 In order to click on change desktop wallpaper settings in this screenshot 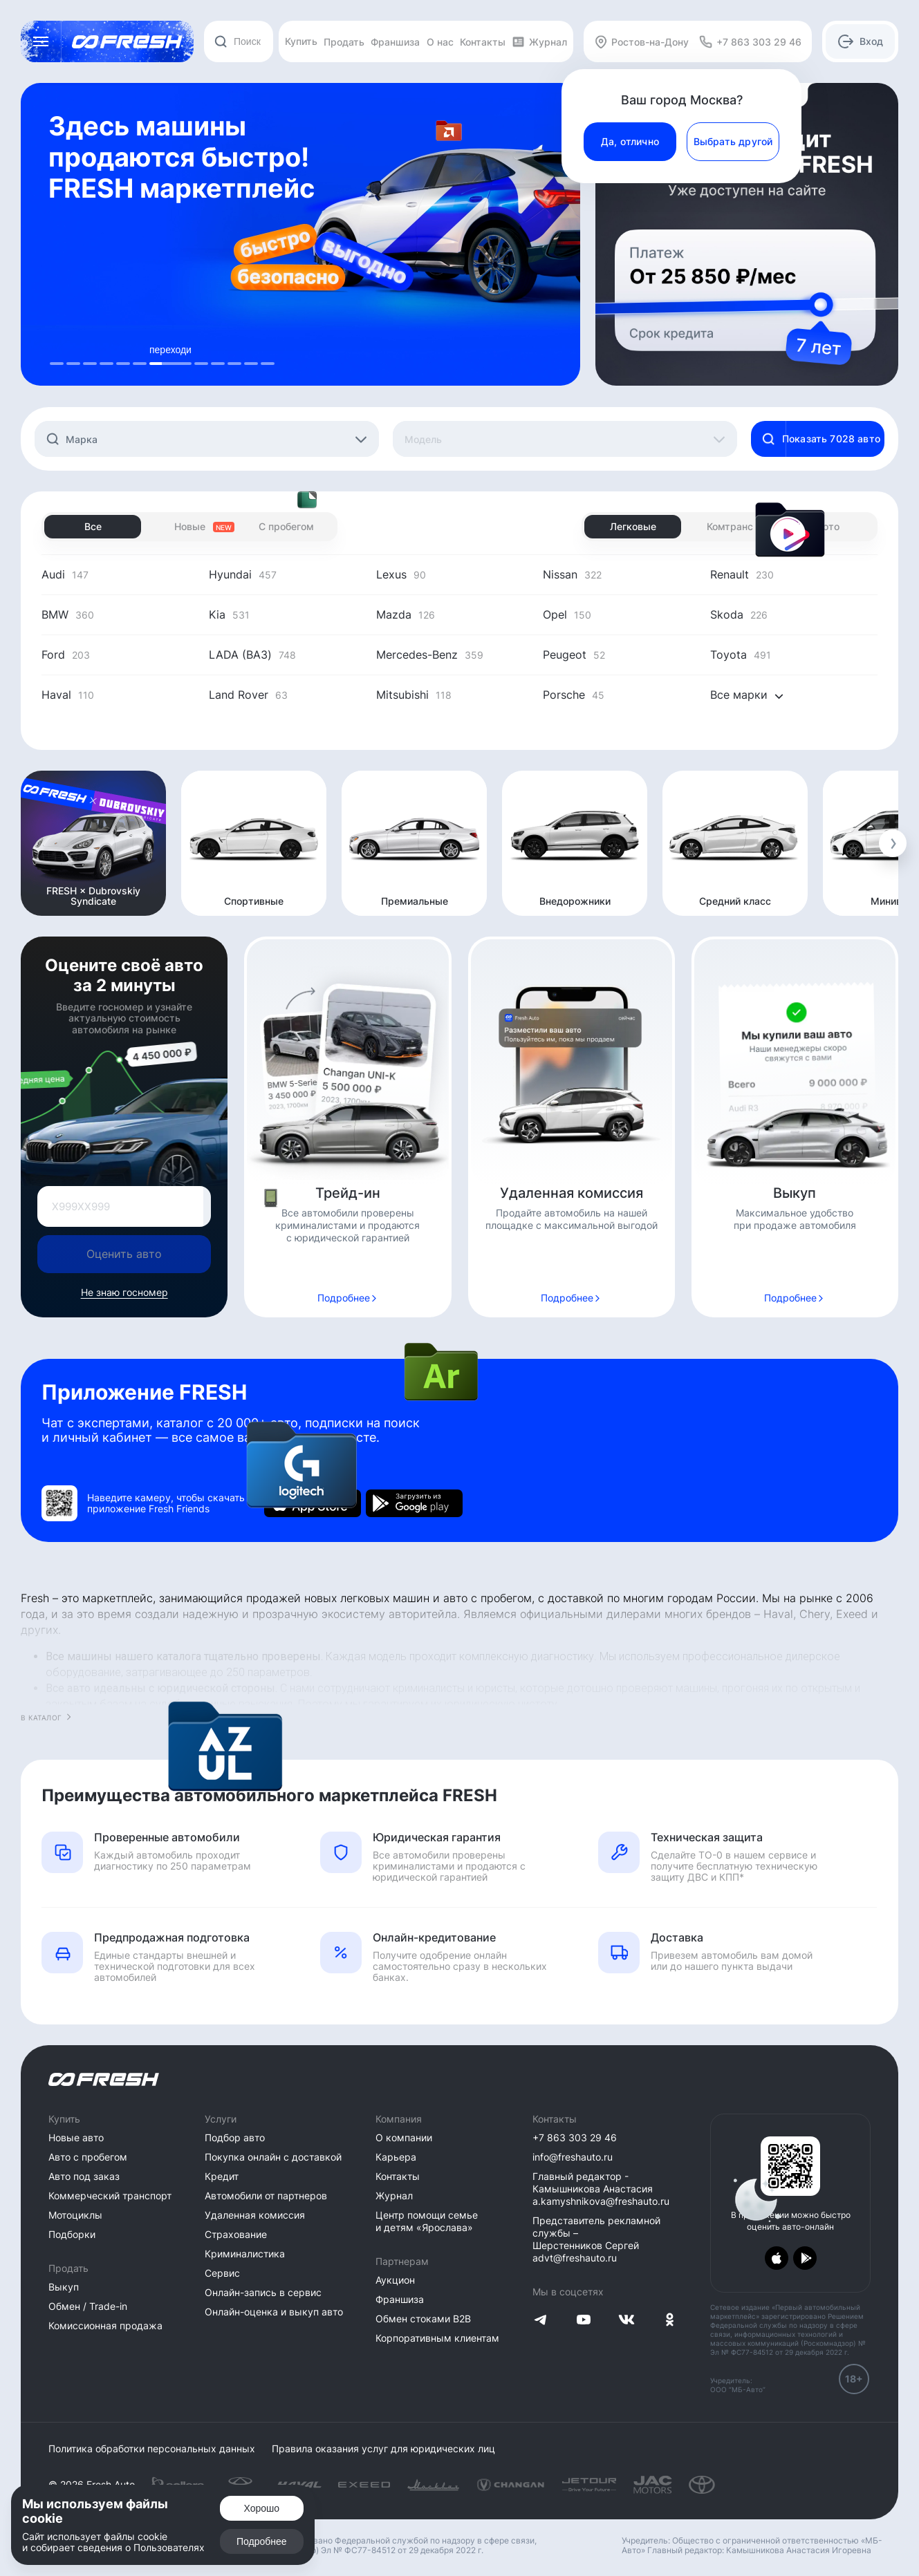, I will do `click(307, 499)`.